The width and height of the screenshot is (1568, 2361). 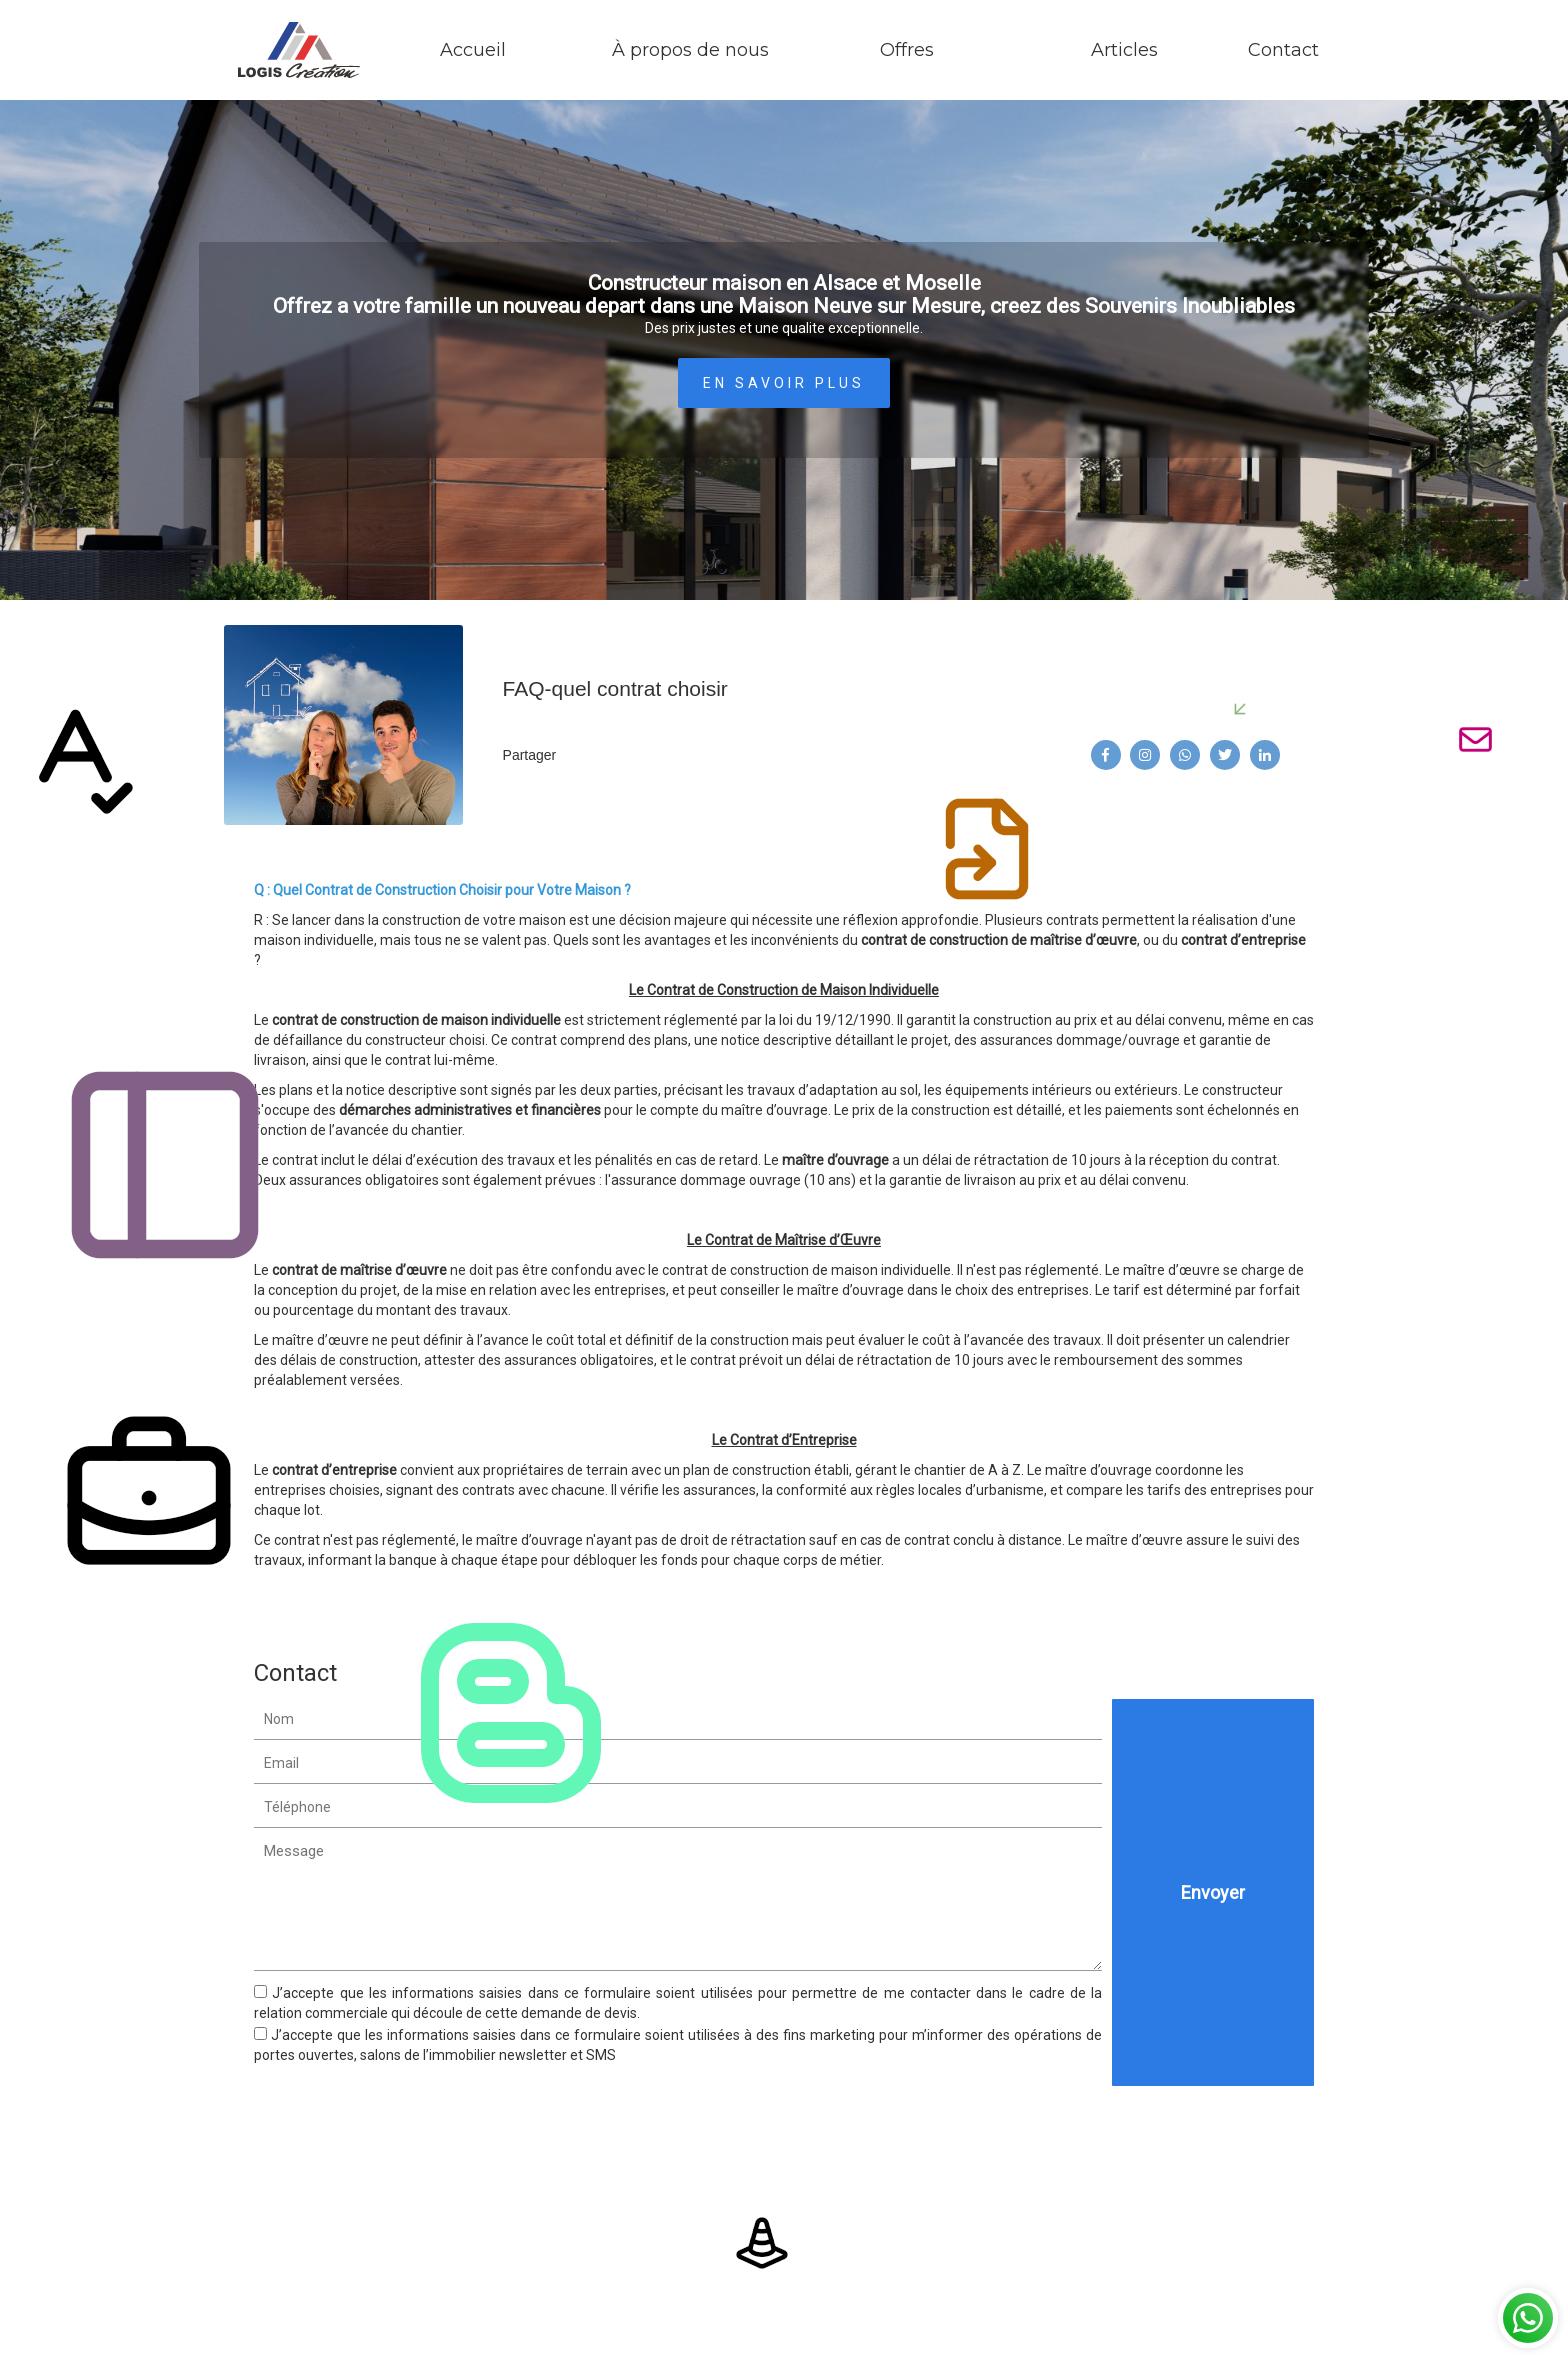 What do you see at coordinates (165, 1165) in the screenshot?
I see `toggle the left sidebar panel` at bounding box center [165, 1165].